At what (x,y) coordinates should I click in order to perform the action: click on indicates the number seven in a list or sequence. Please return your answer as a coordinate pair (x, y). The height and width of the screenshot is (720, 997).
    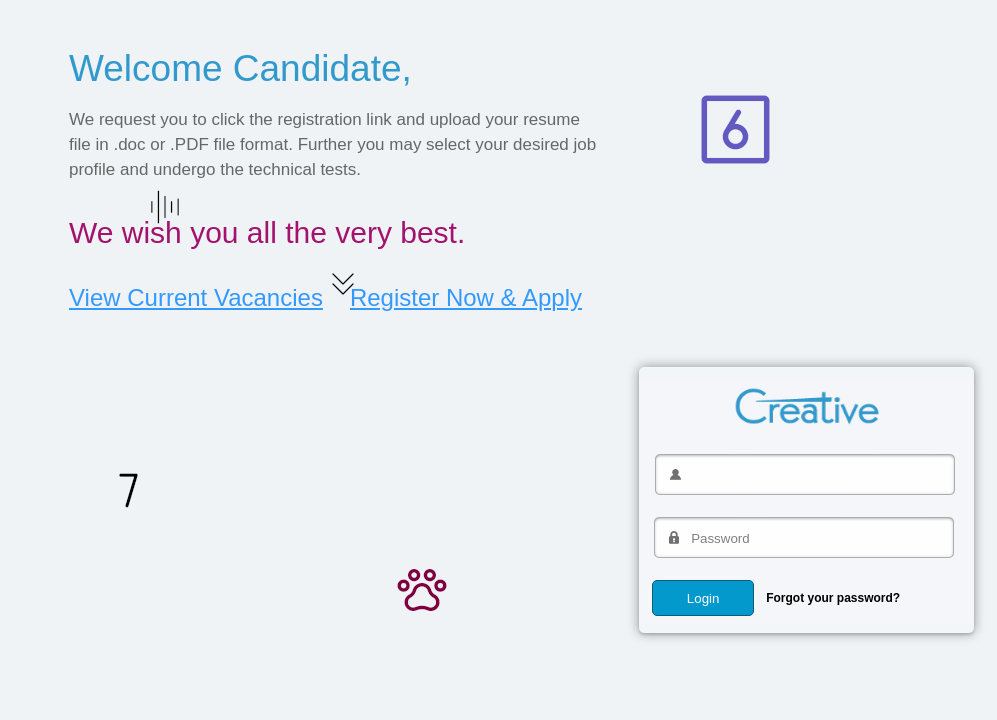
    Looking at the image, I should click on (128, 490).